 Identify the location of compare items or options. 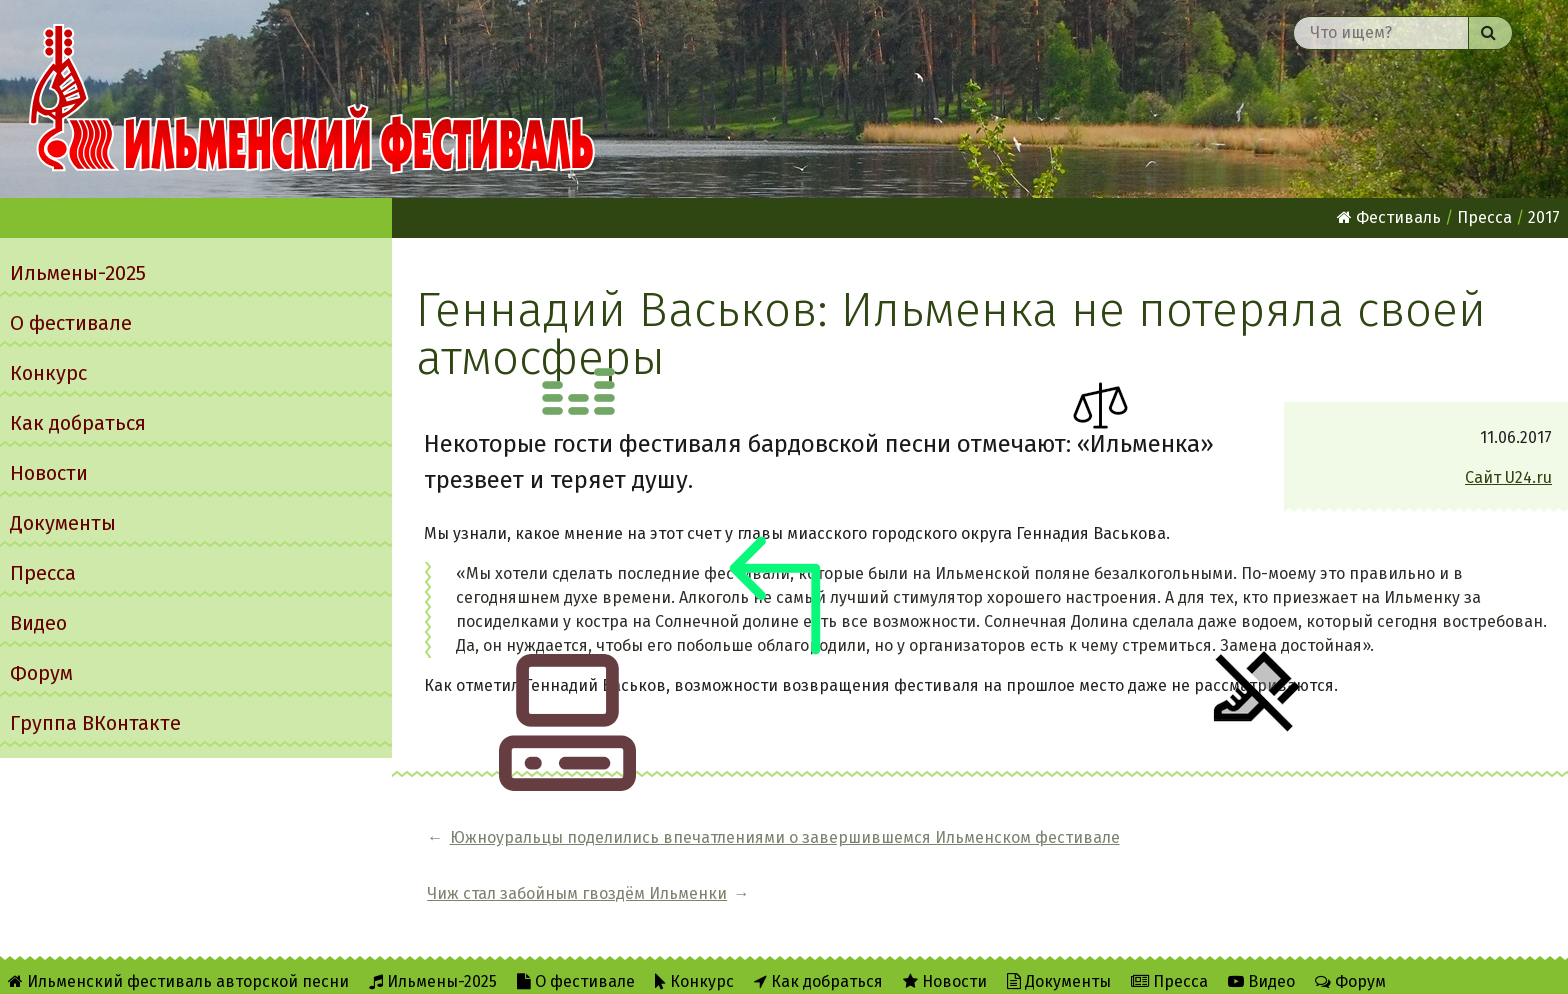
(1100, 405).